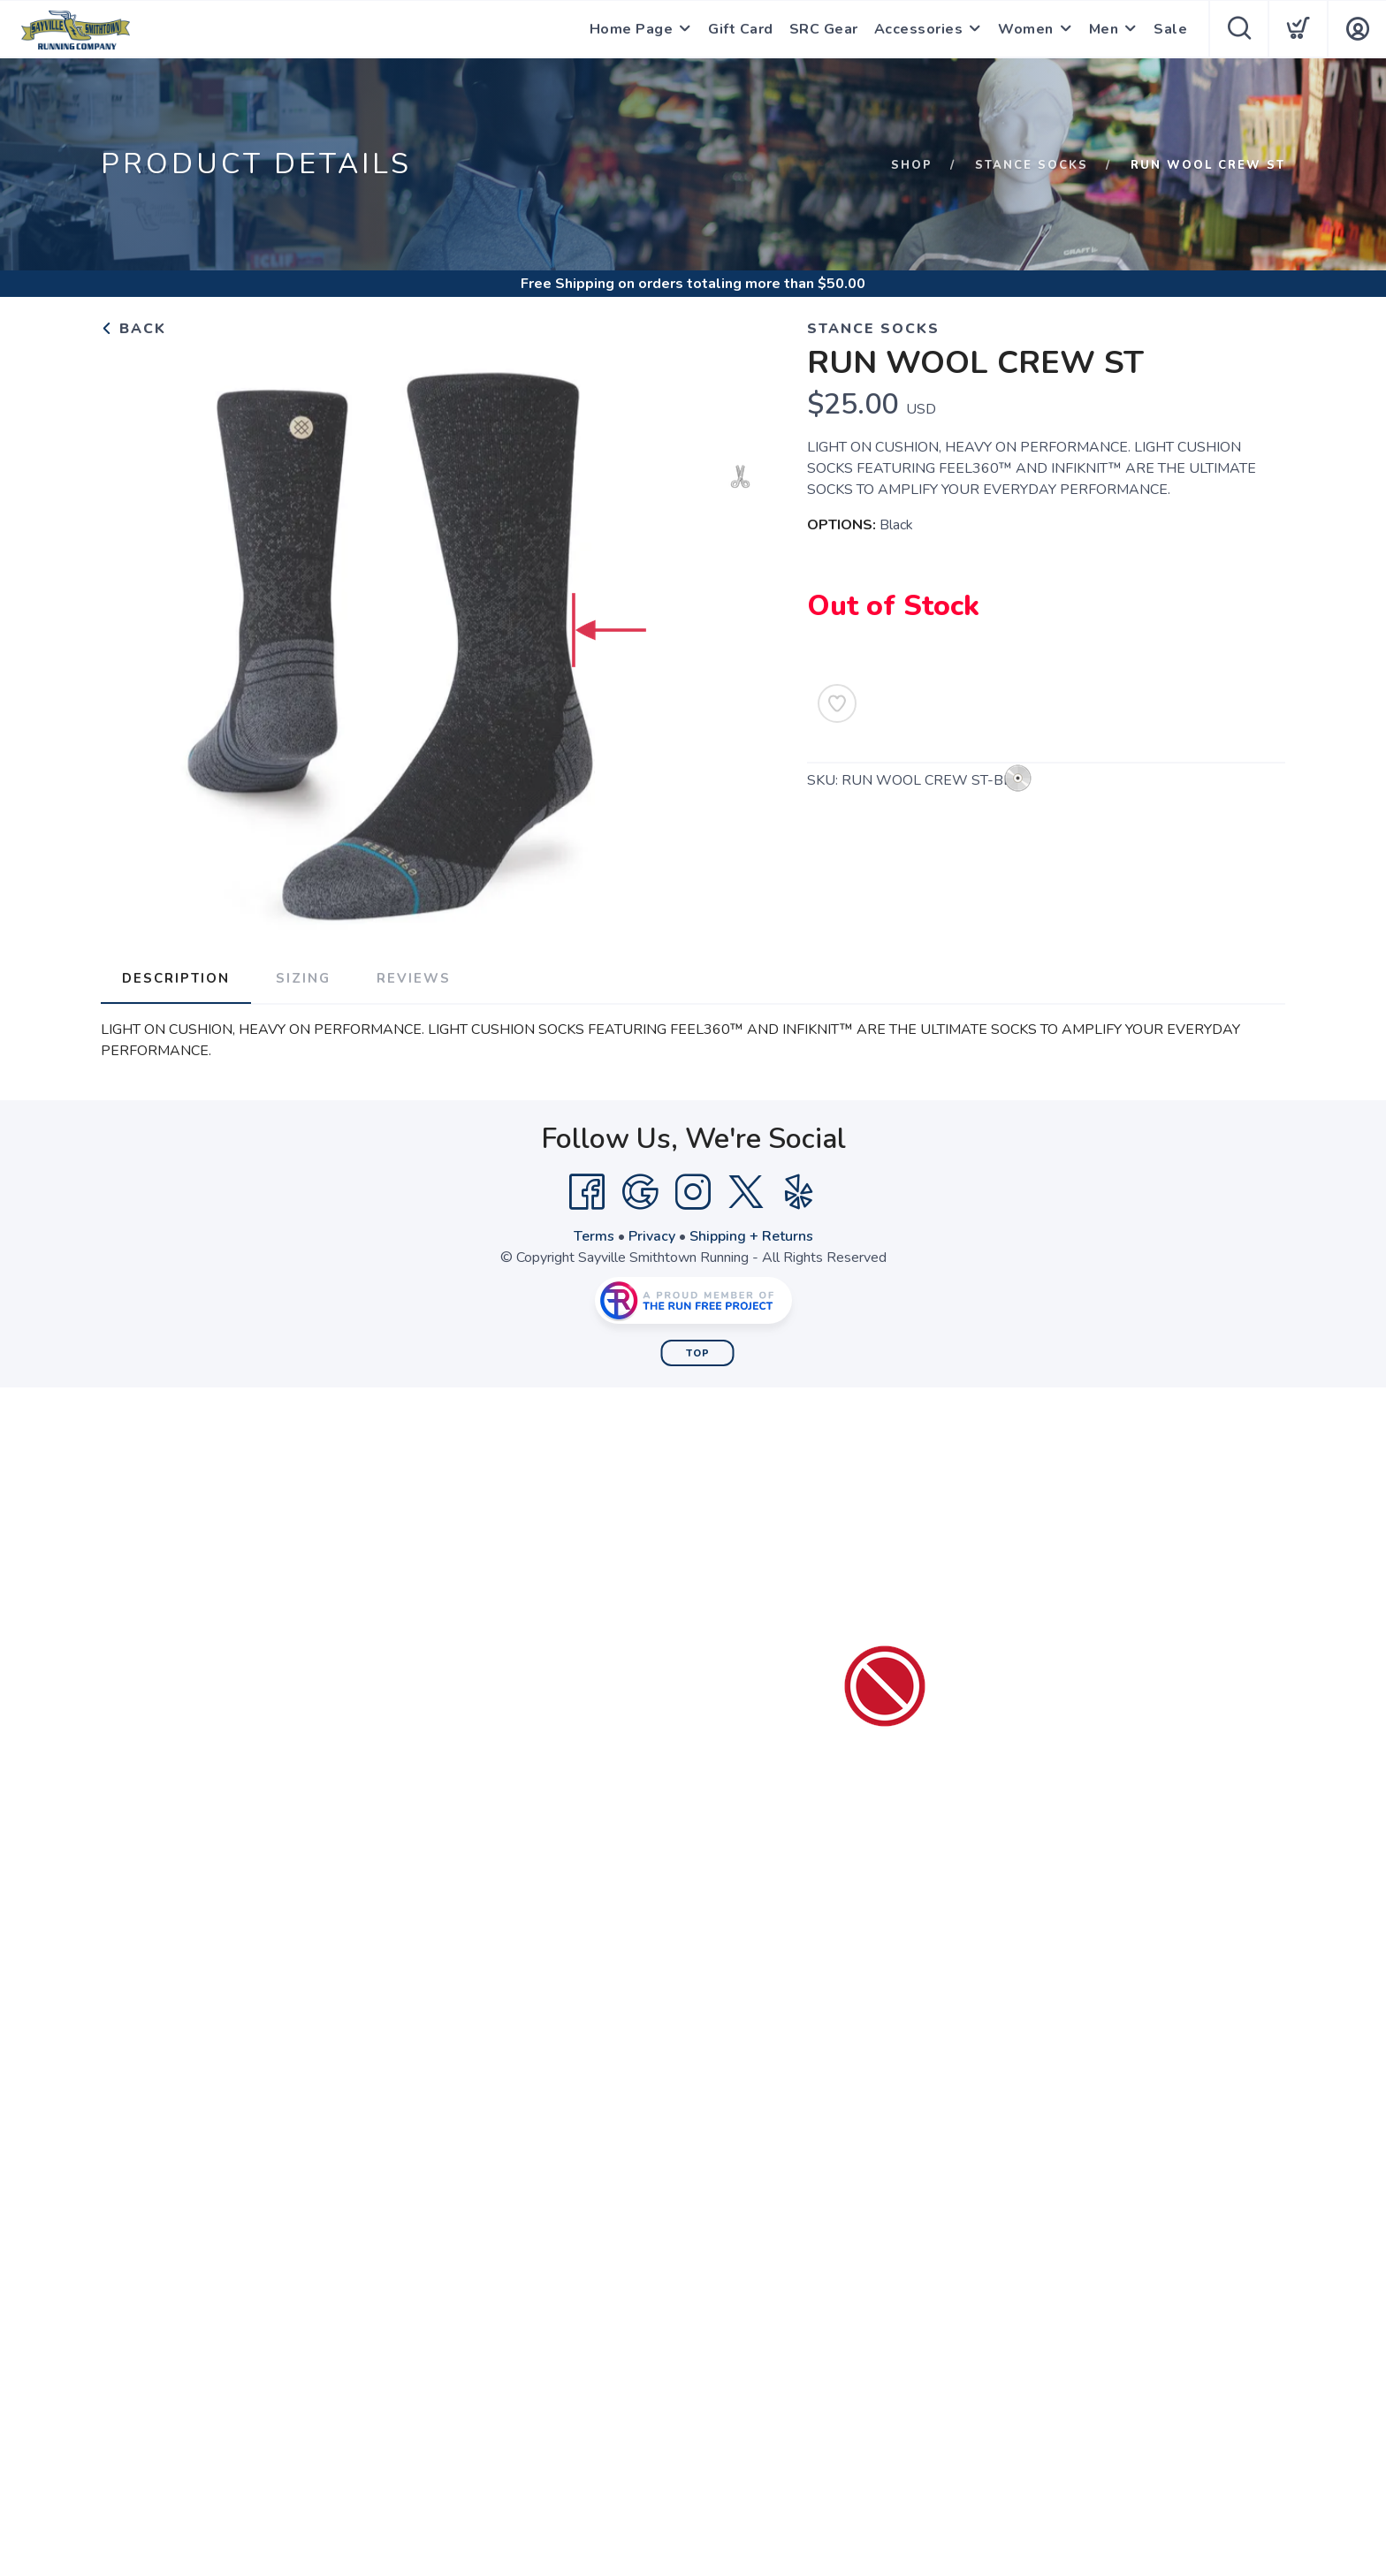  I want to click on access CD/DVD drive contents, so click(1017, 778).